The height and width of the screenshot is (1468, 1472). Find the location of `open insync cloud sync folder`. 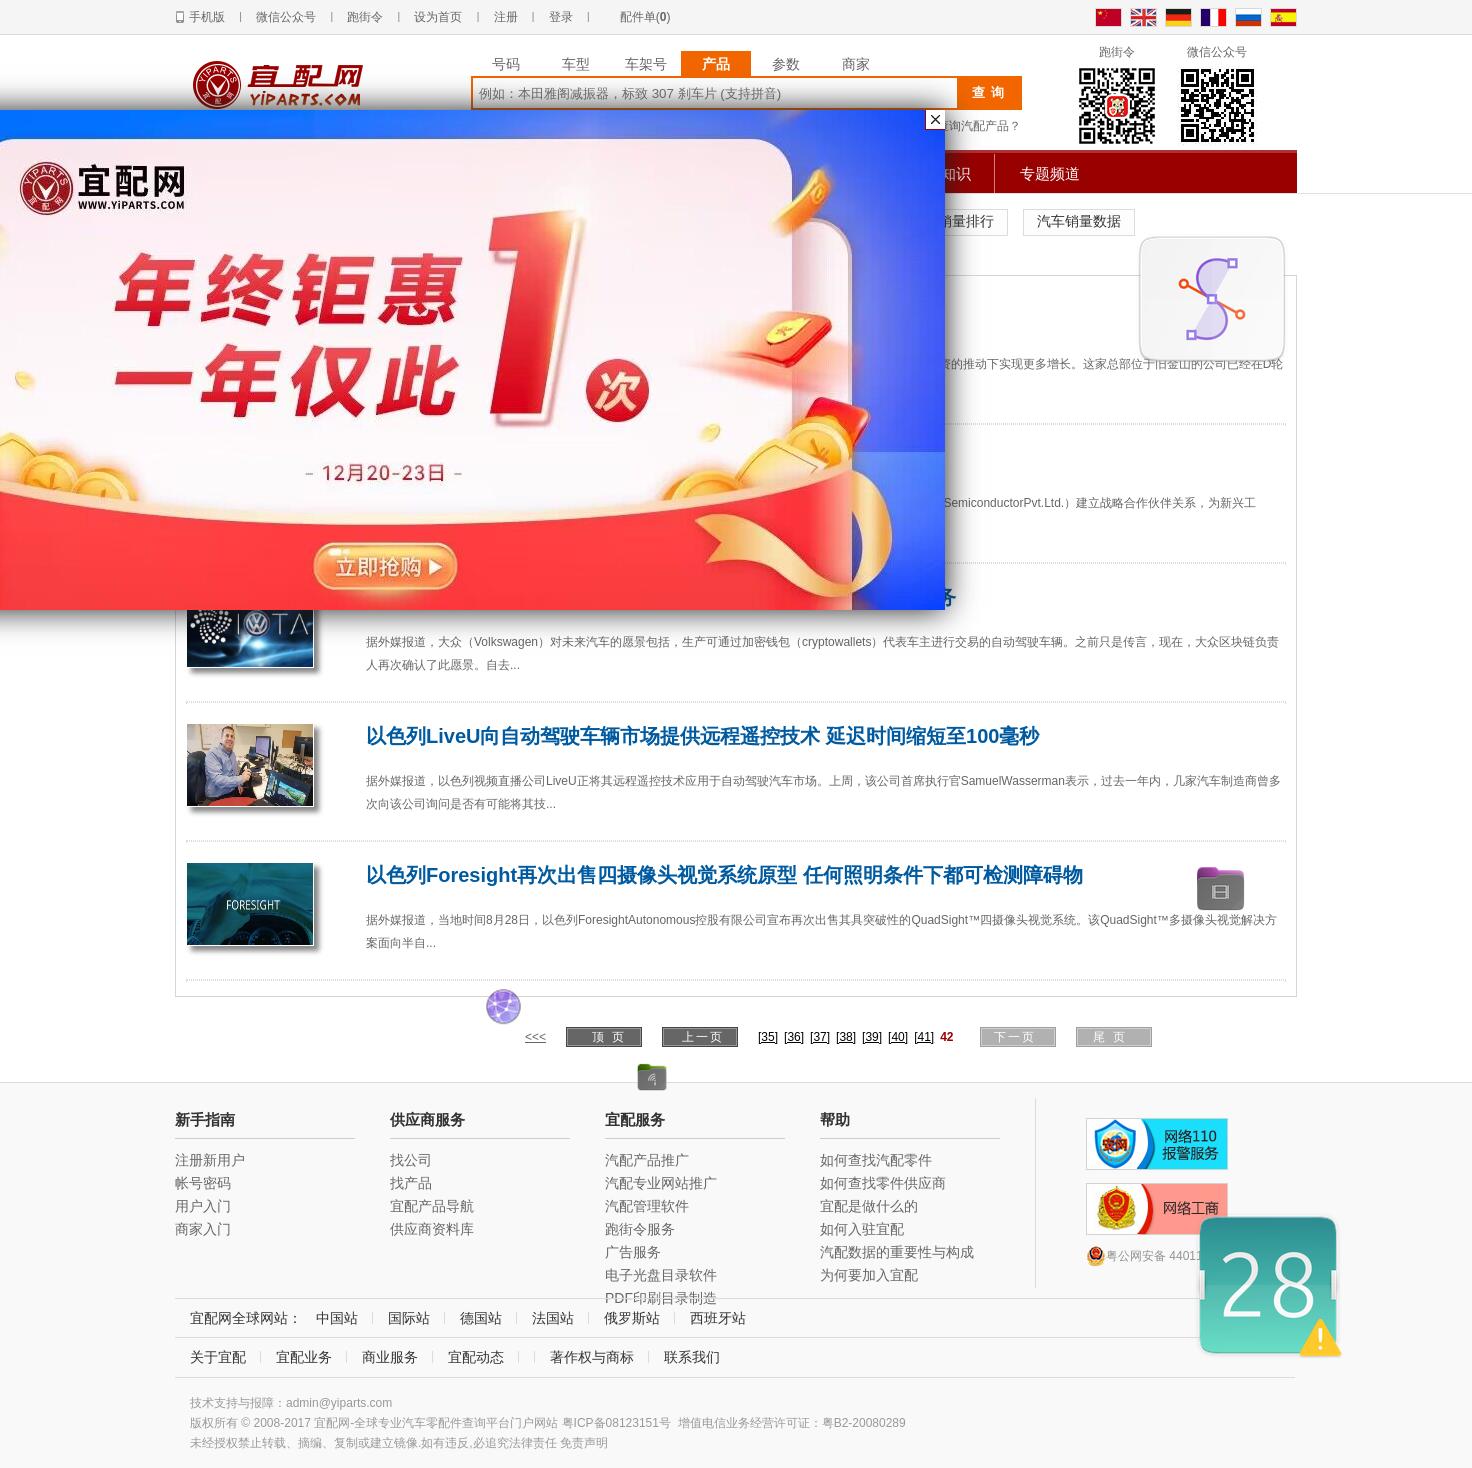

open insync cloud sync folder is located at coordinates (652, 1077).